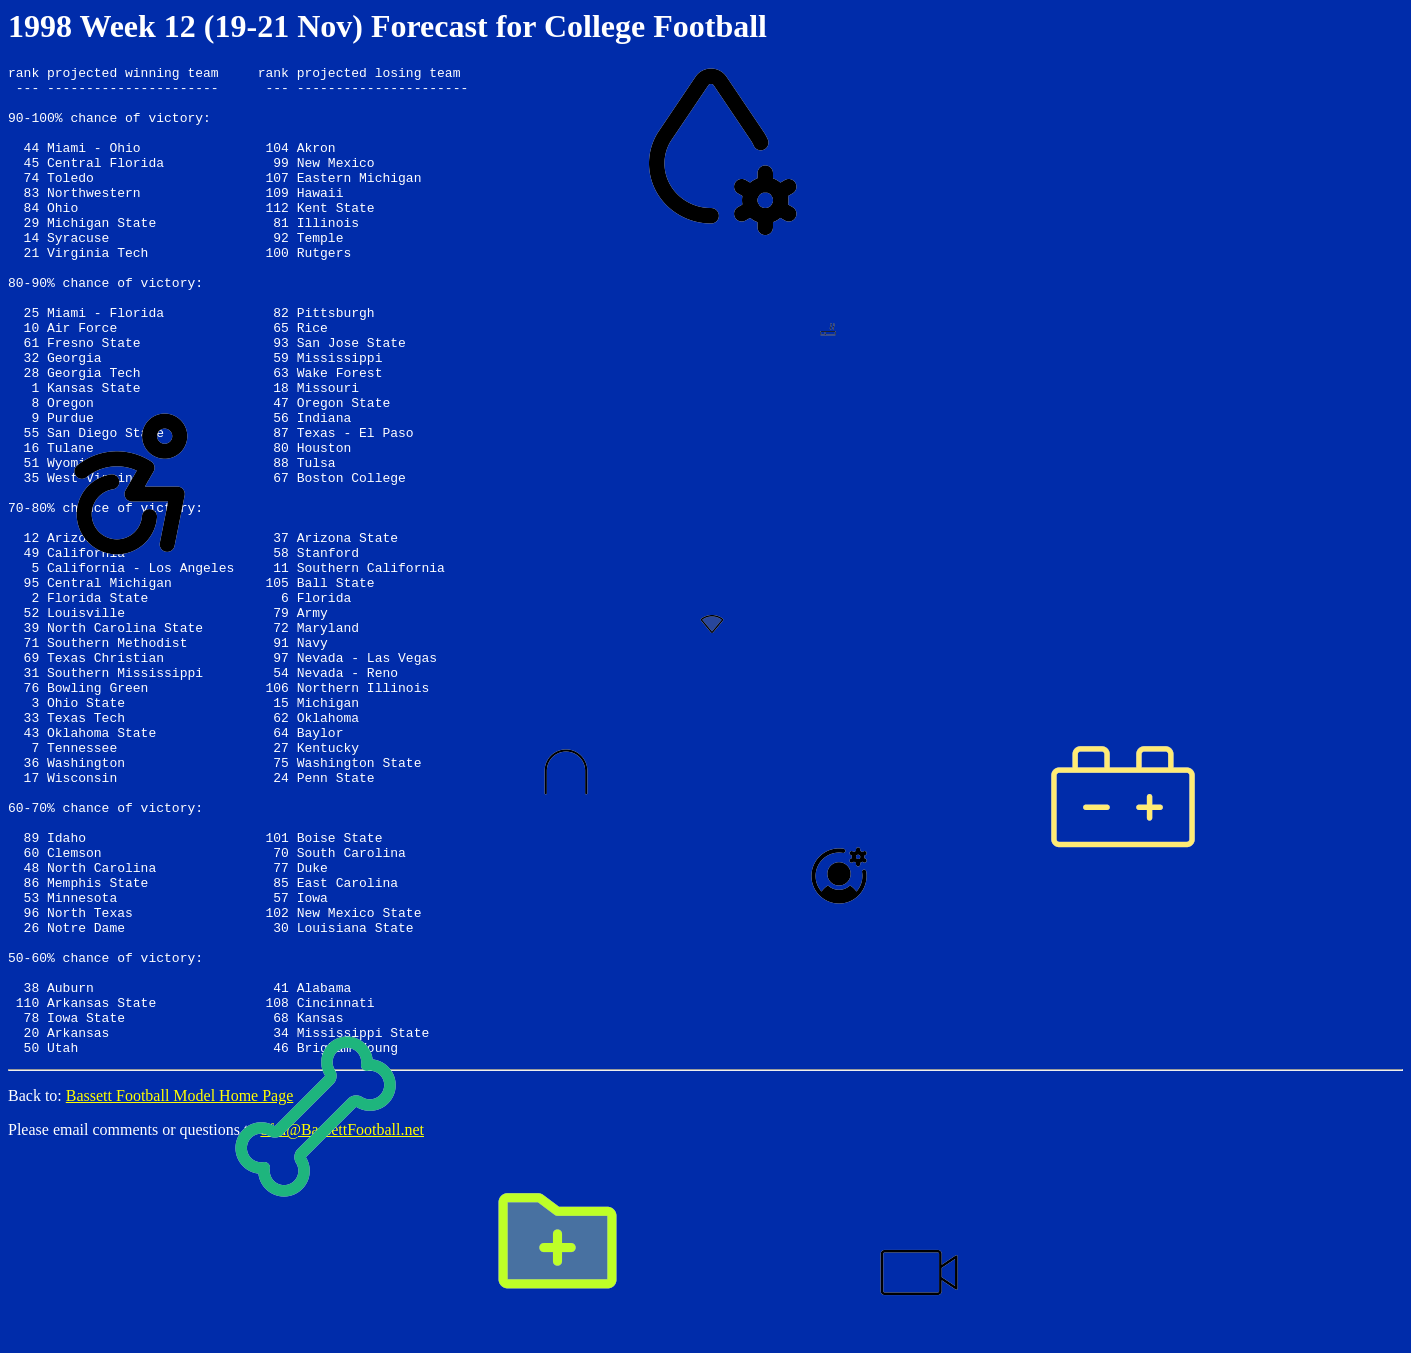 The height and width of the screenshot is (1353, 1411). Describe the element at coordinates (916, 1272) in the screenshot. I see `start a video call` at that location.